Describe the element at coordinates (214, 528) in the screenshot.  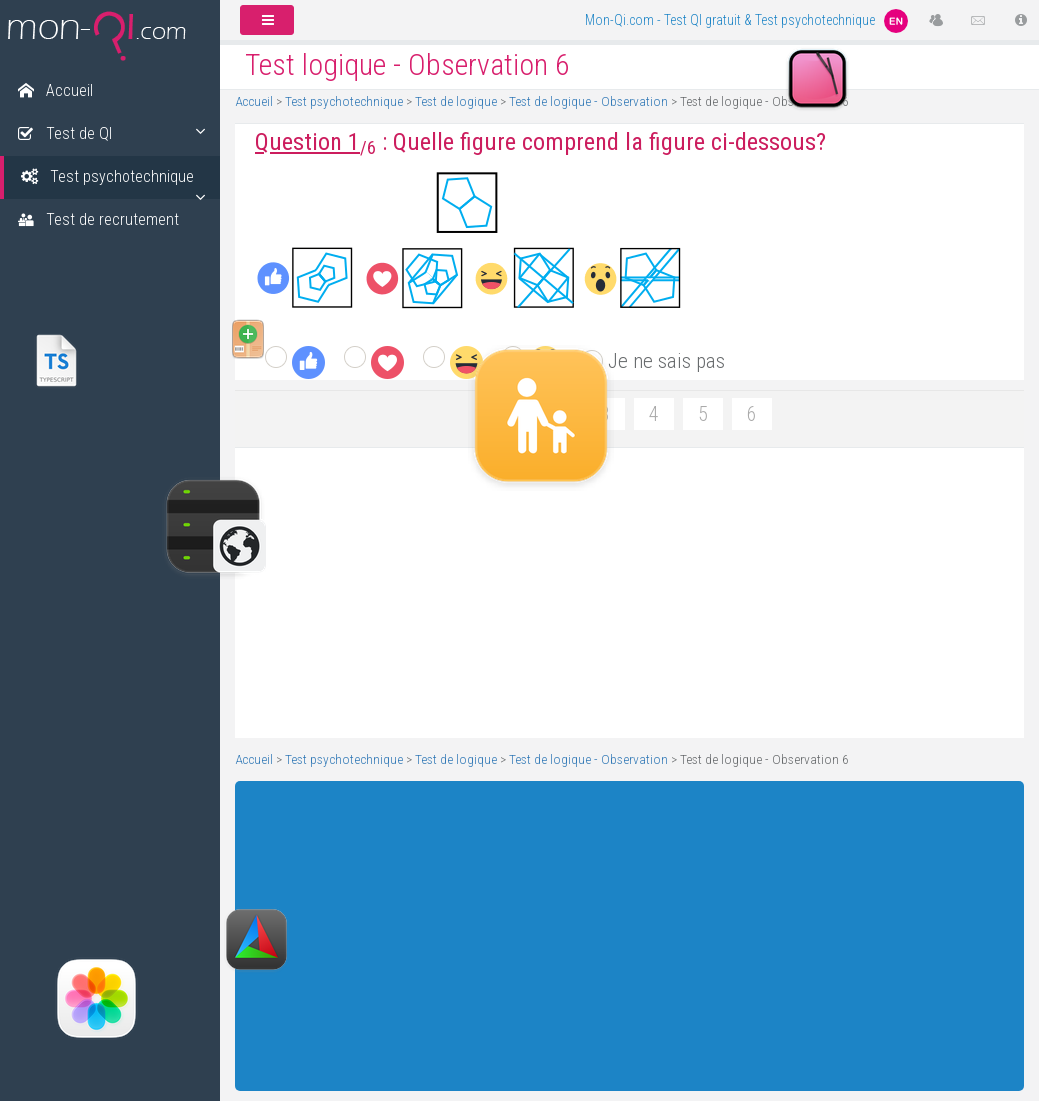
I see `configure web server network settings` at that location.